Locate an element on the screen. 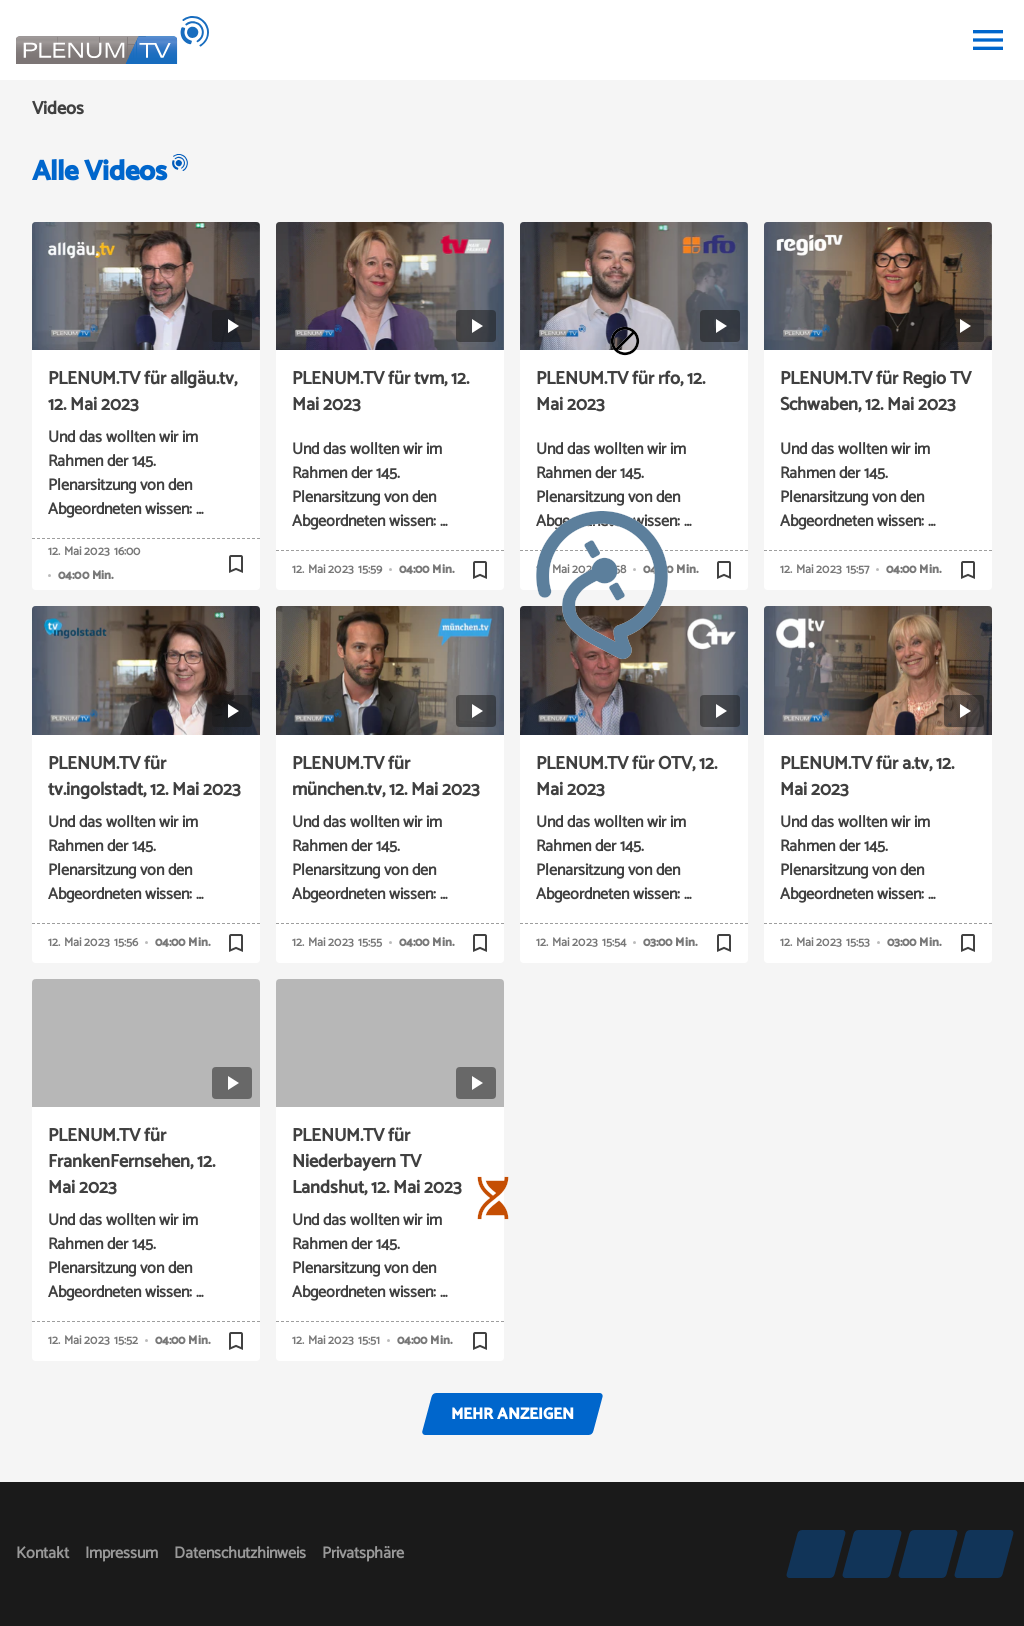 The width and height of the screenshot is (1024, 1626). open the Satellite app is located at coordinates (602, 585).